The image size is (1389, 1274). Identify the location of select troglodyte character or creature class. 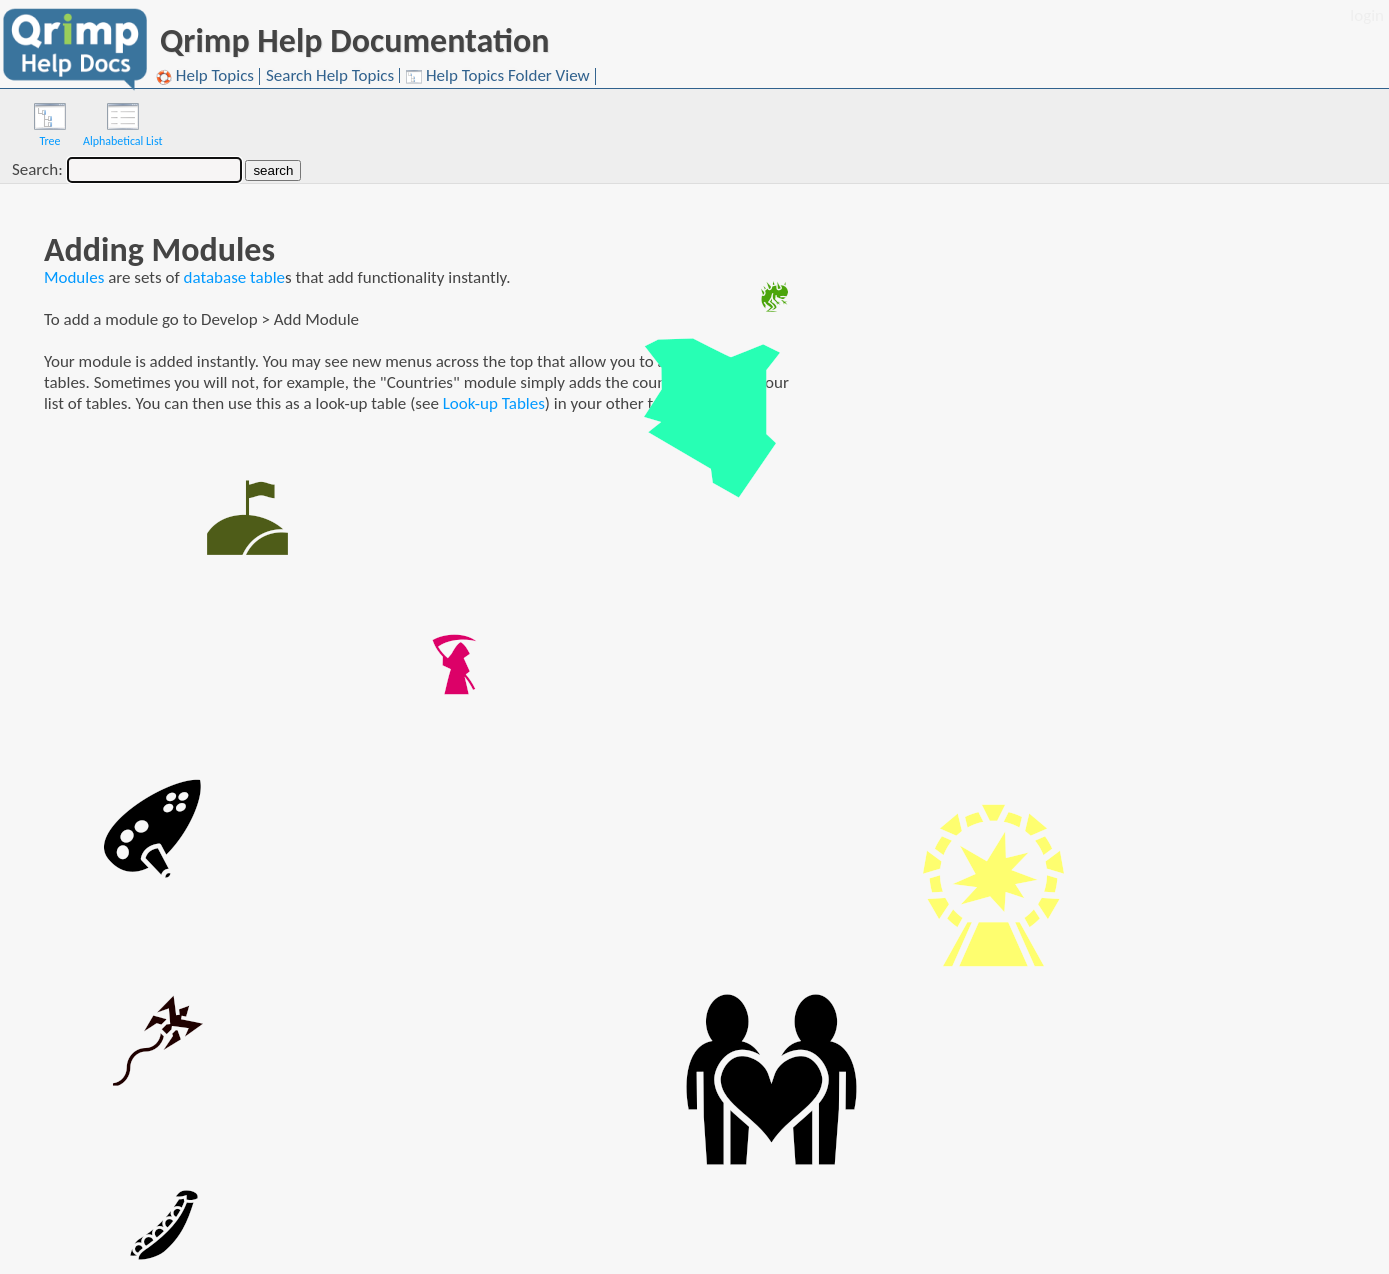
(774, 296).